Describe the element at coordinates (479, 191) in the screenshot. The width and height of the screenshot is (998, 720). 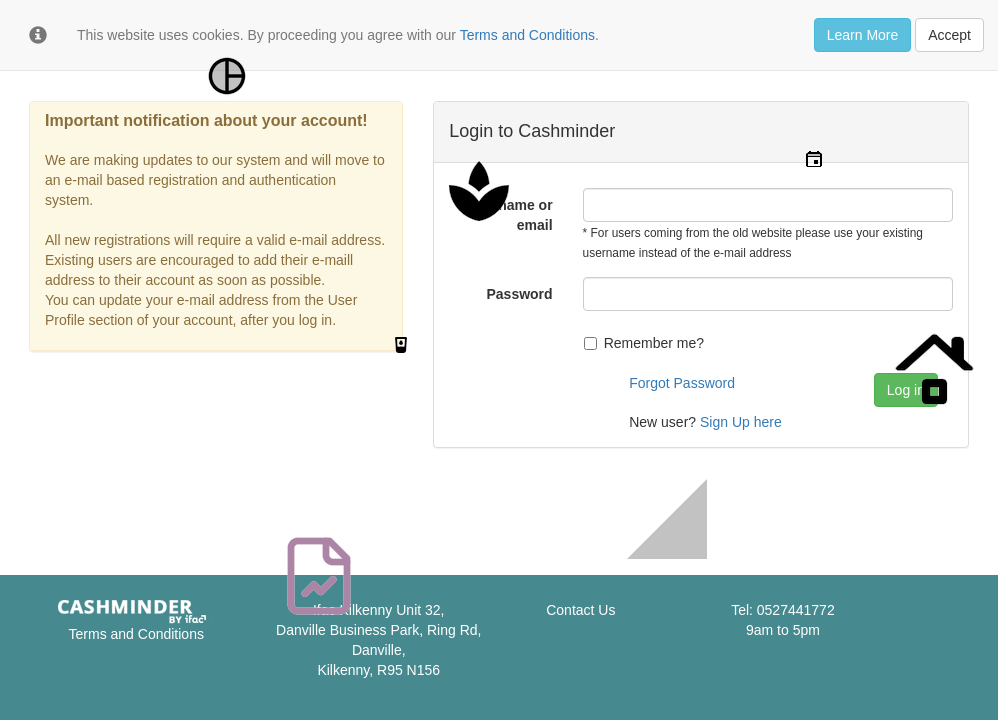
I see `access spa or wellness features` at that location.